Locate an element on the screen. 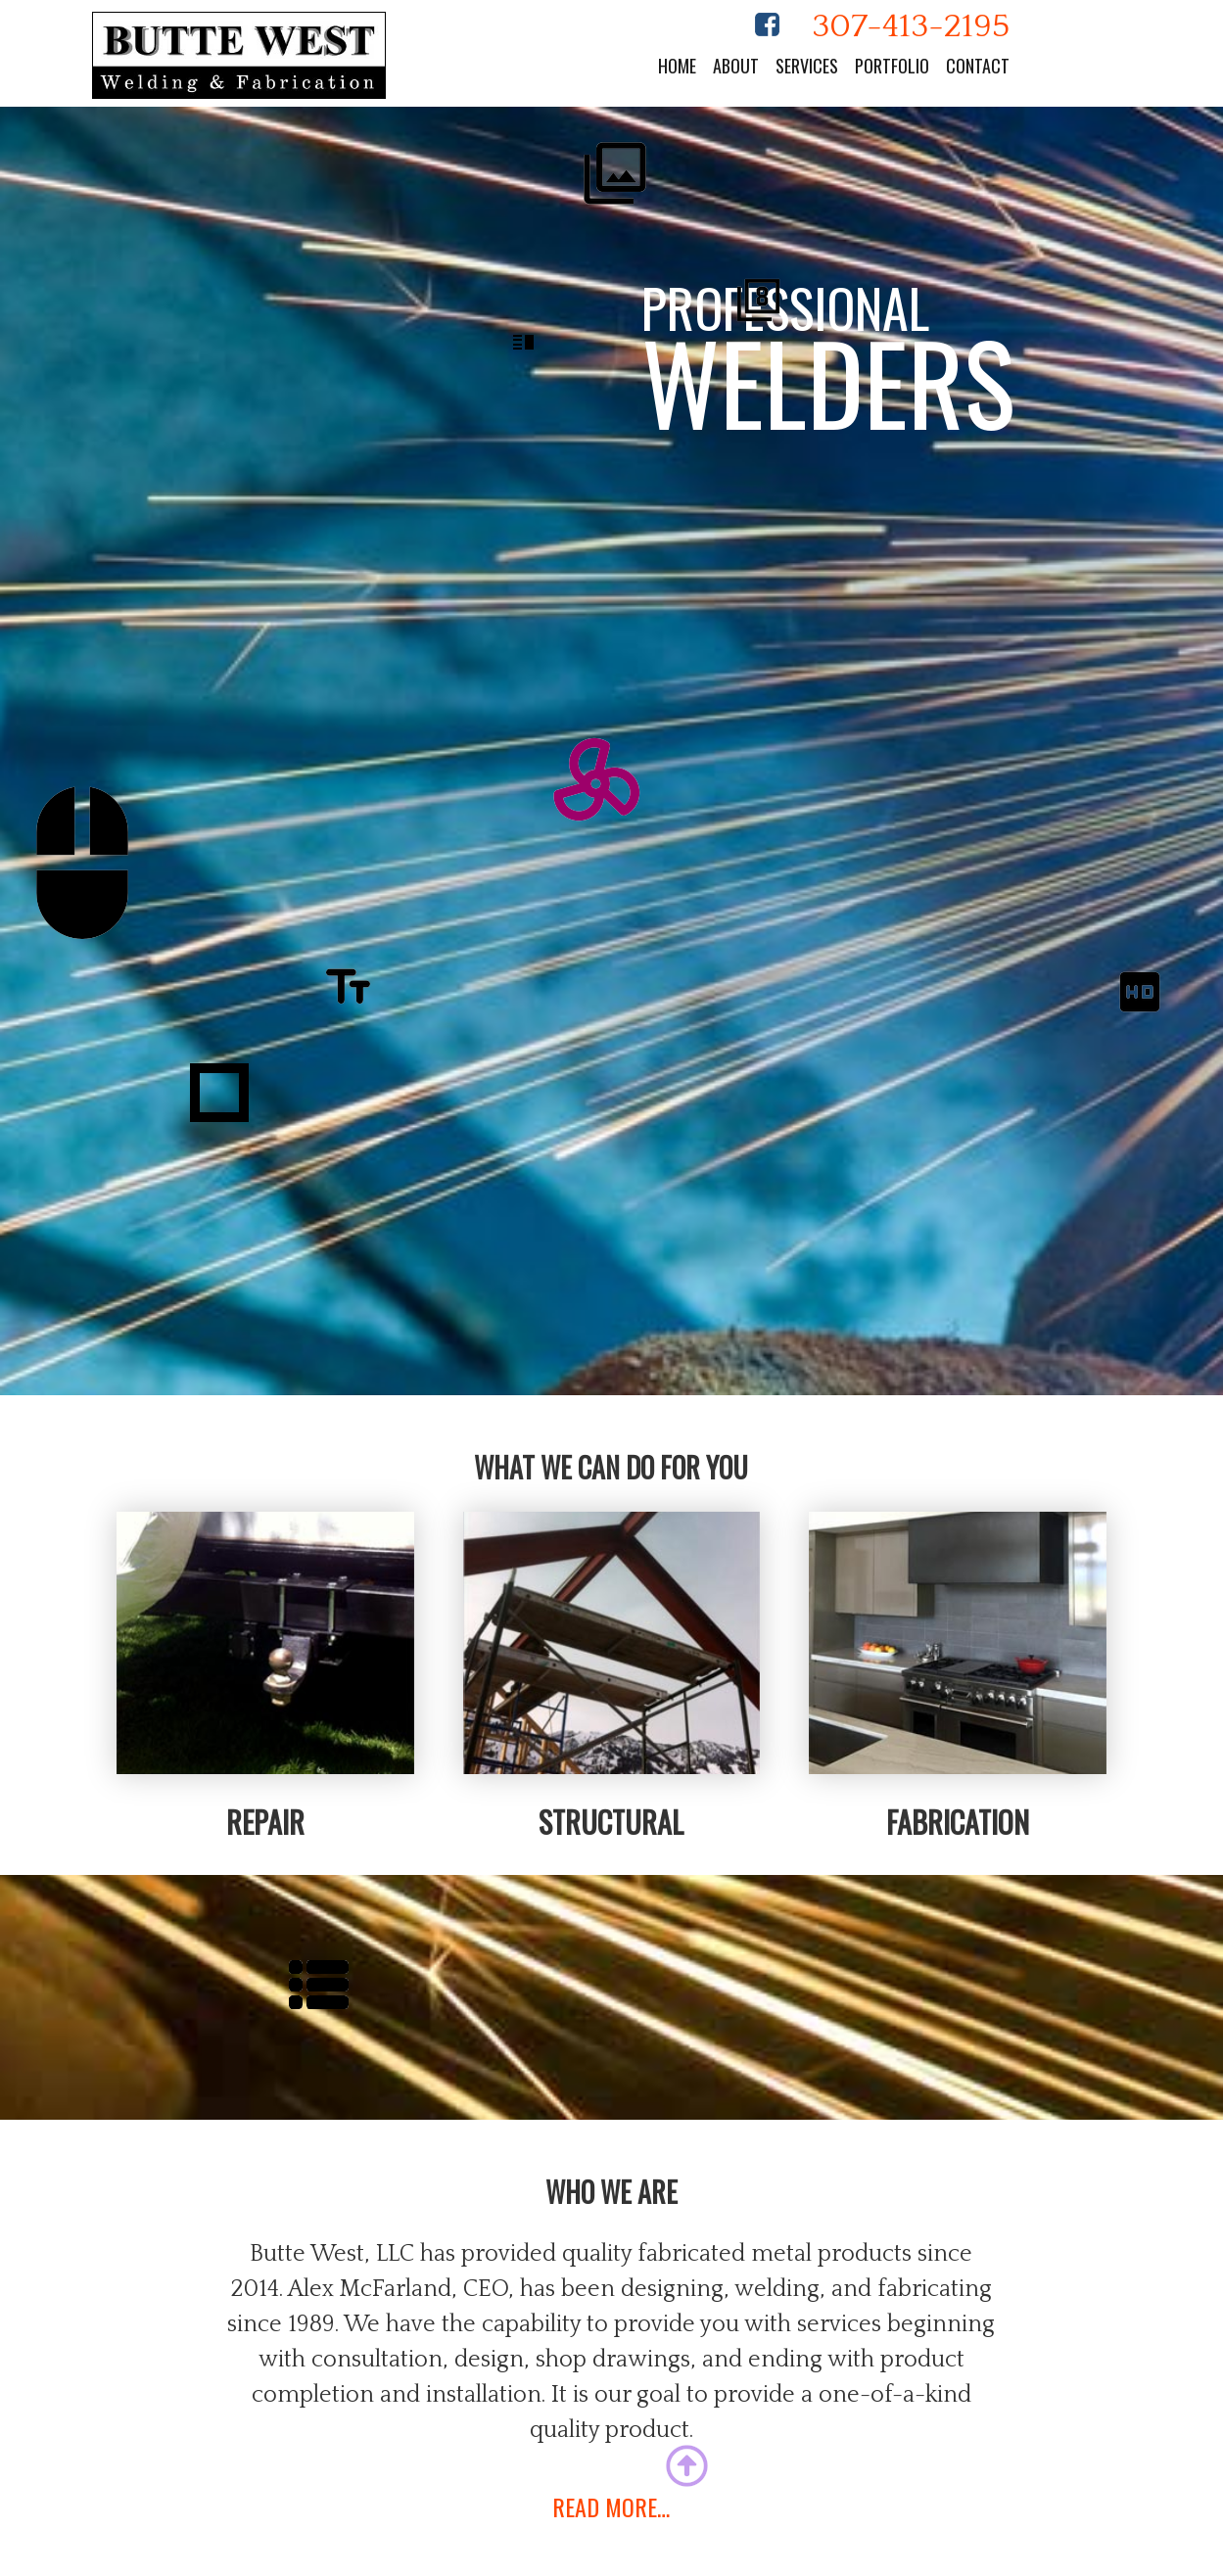  scroll to top of page is located at coordinates (686, 2465).